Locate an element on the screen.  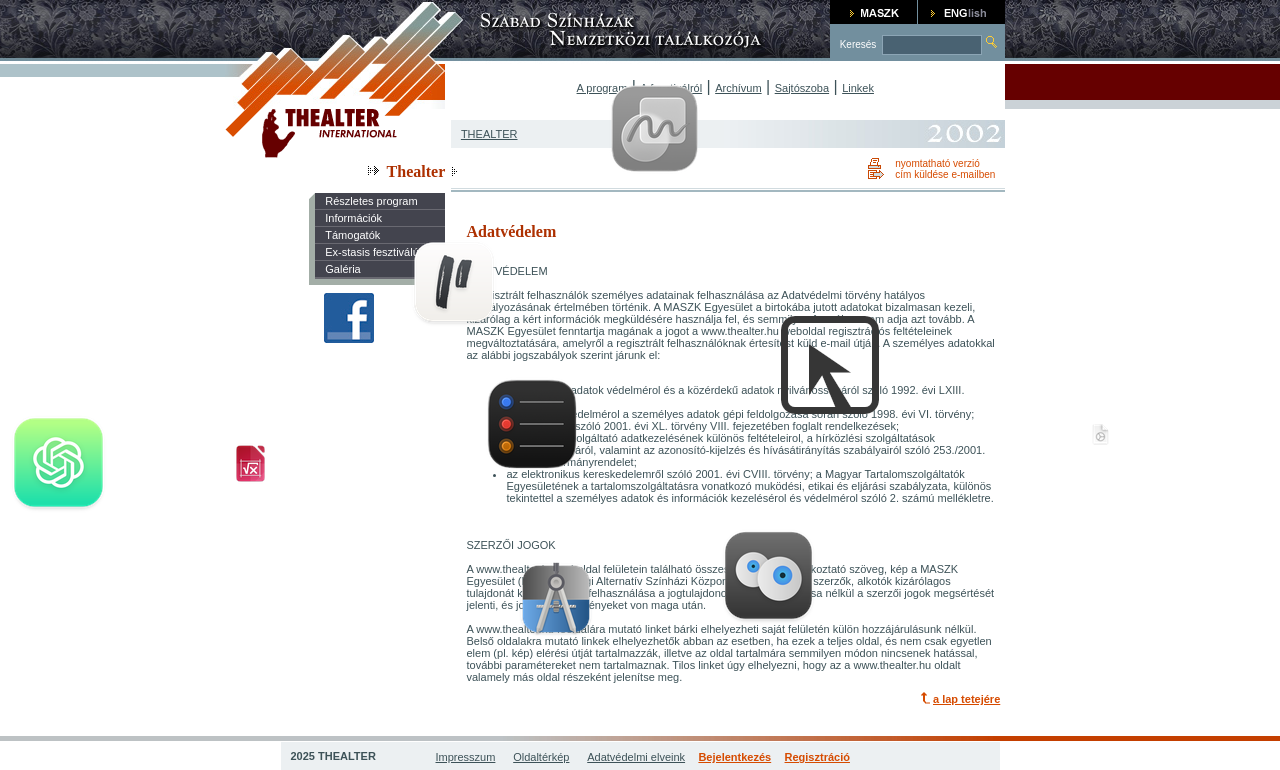
open fusion app or automation tool is located at coordinates (830, 365).